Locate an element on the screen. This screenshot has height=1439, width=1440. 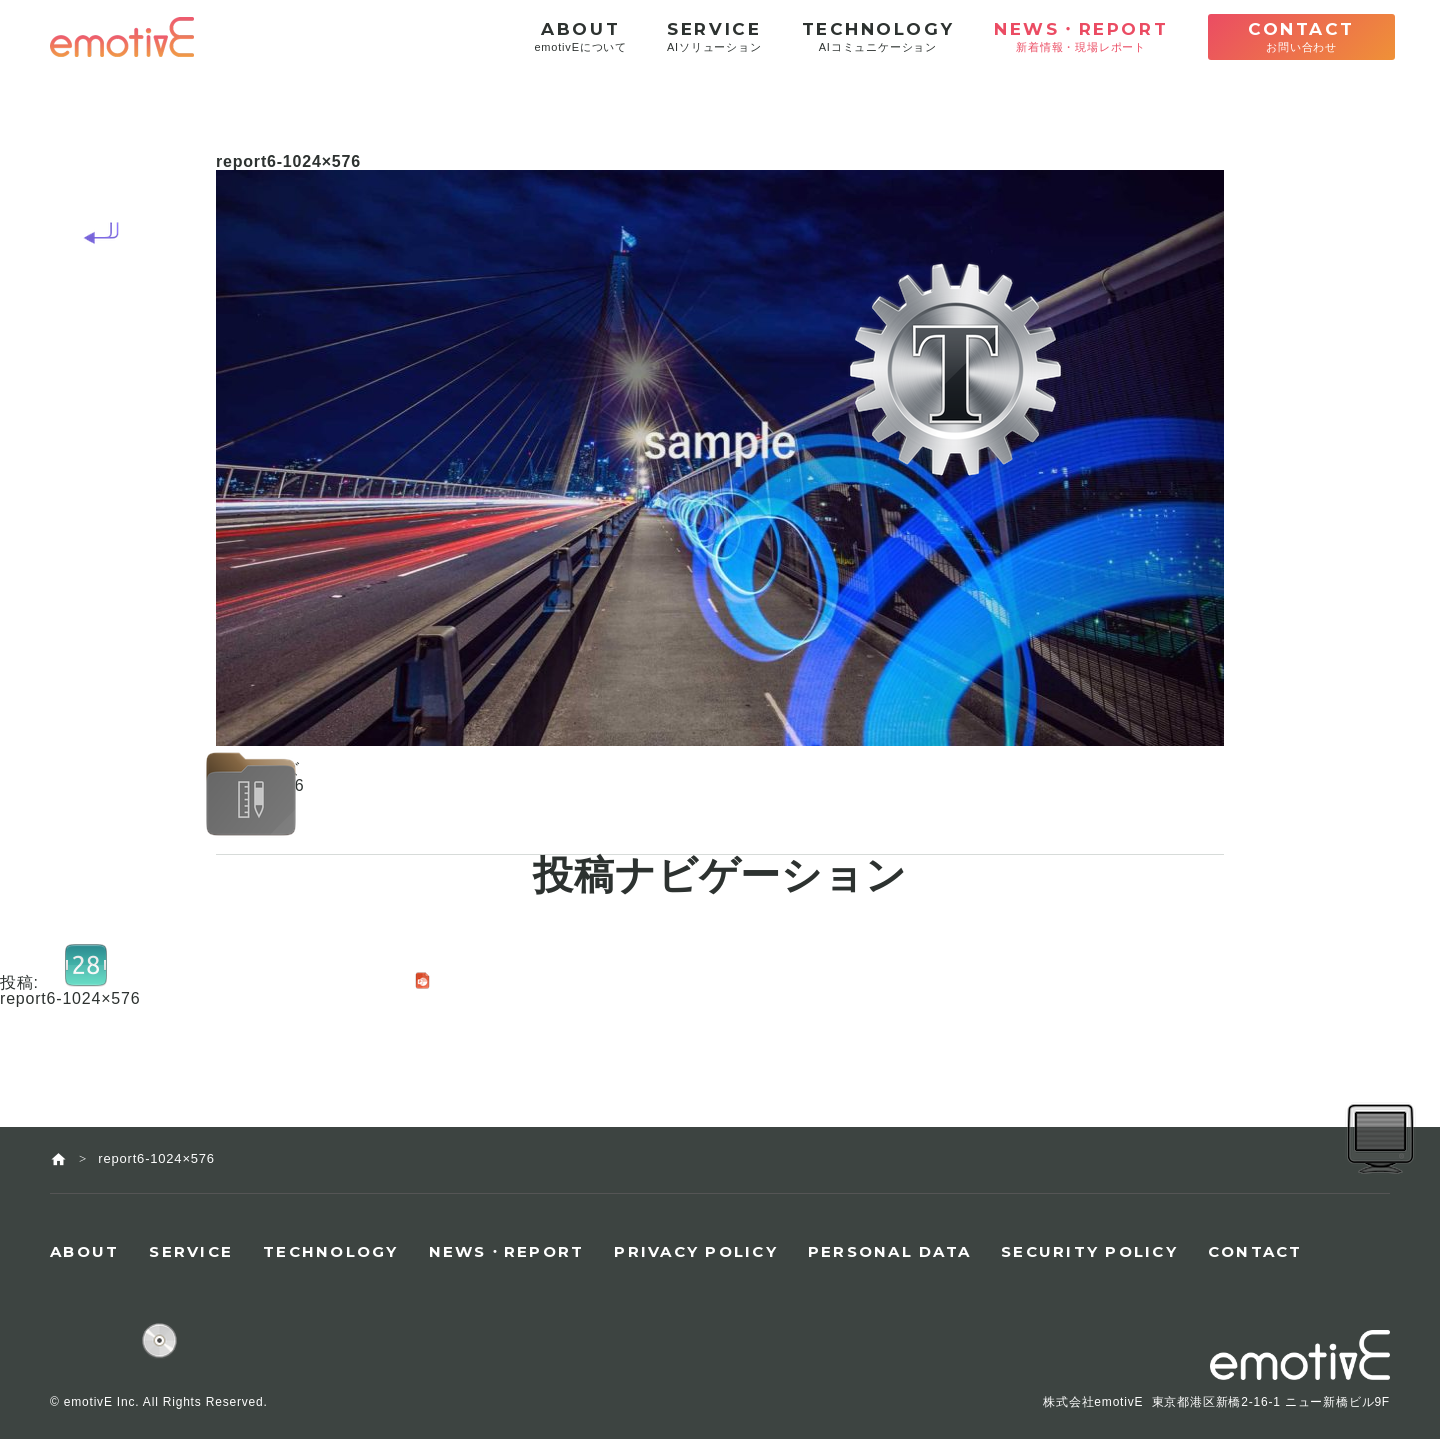
open the calendar app is located at coordinates (86, 965).